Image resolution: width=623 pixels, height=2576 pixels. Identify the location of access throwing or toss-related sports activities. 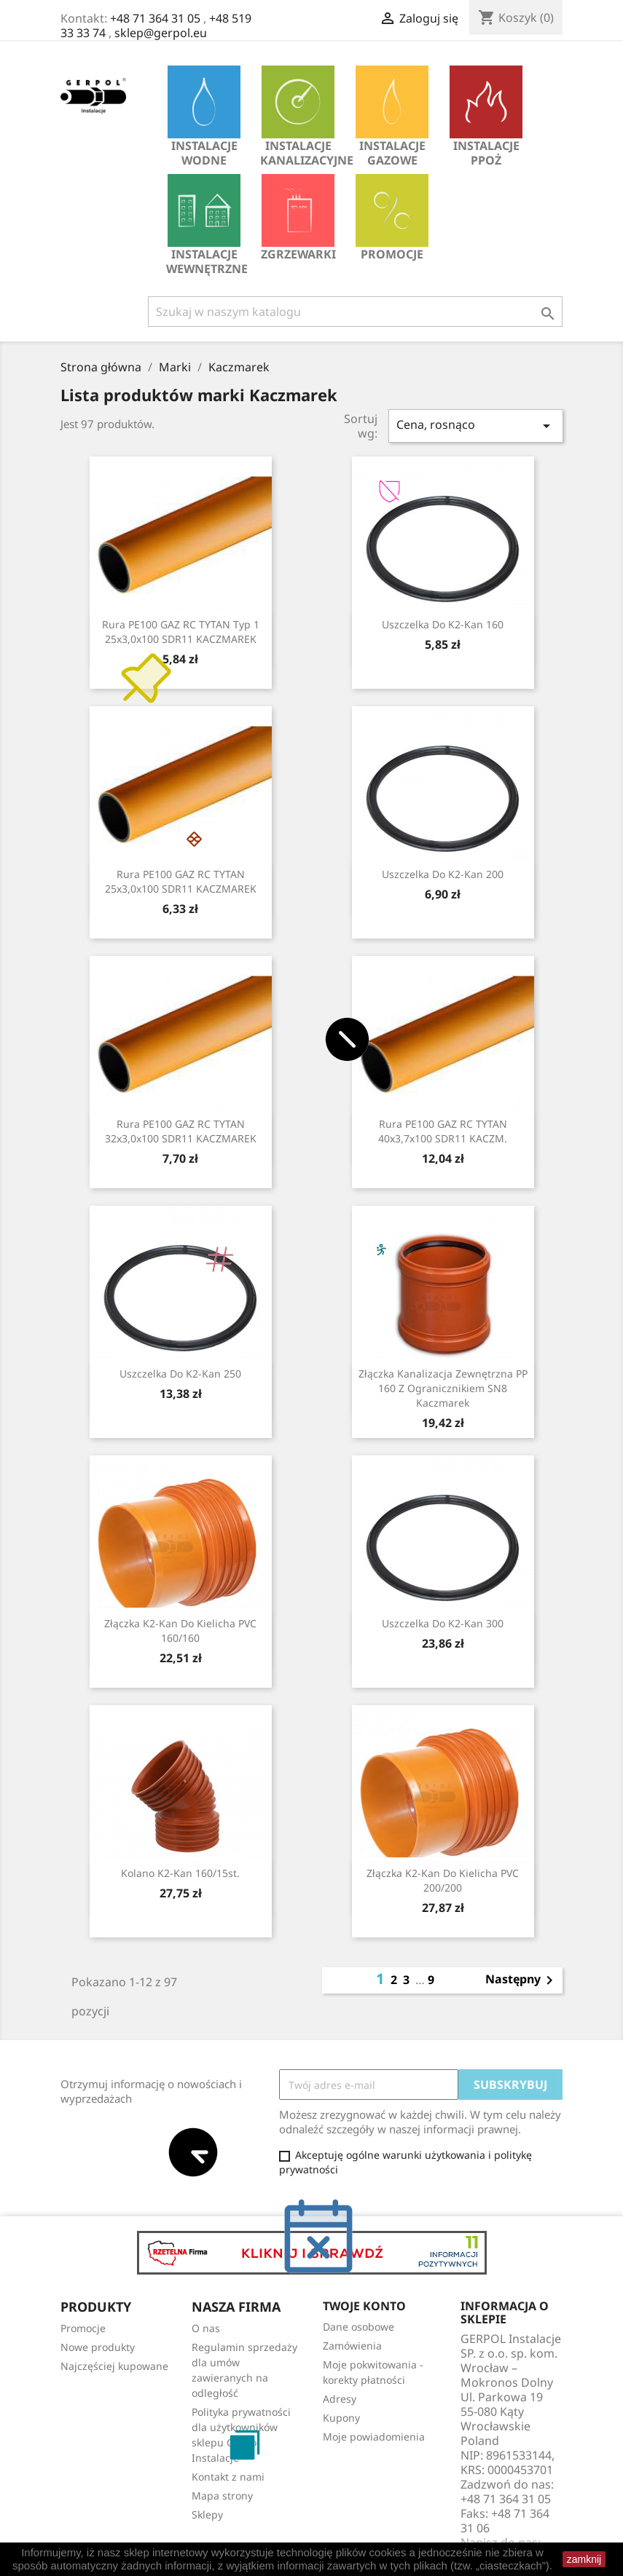
(381, 1249).